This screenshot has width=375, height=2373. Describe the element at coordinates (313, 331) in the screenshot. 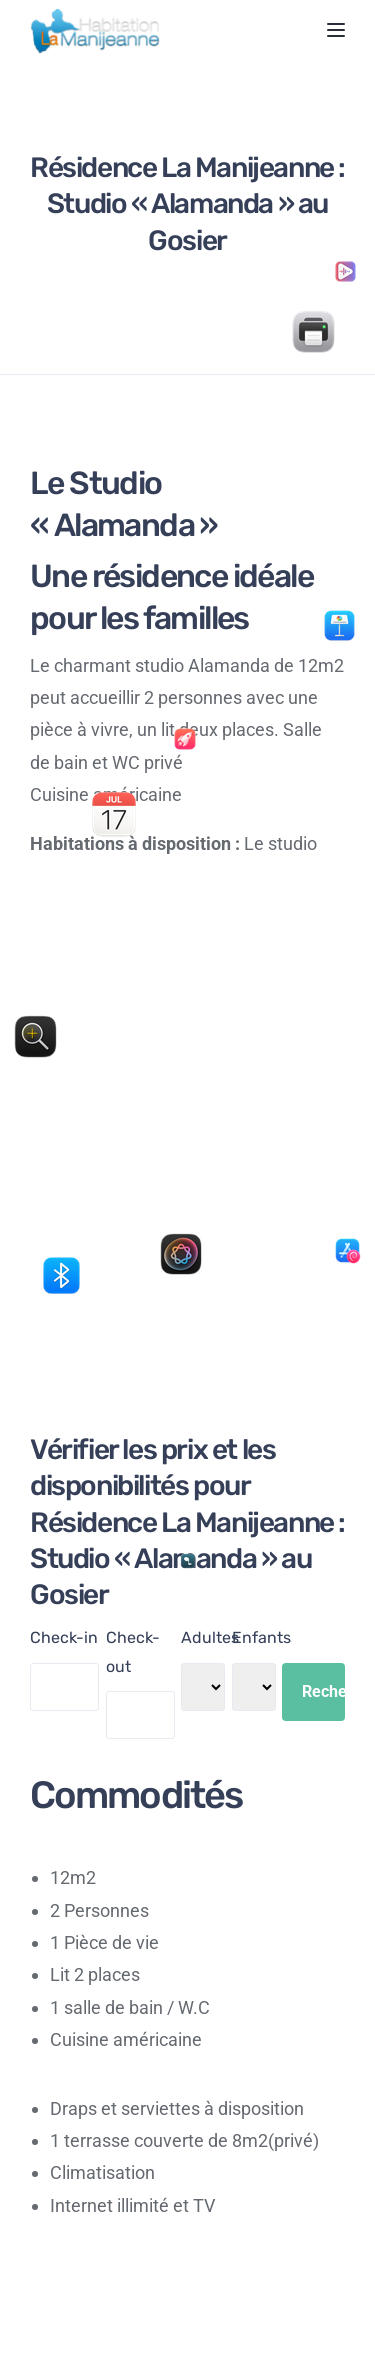

I see `open print center to manage print jobs` at that location.